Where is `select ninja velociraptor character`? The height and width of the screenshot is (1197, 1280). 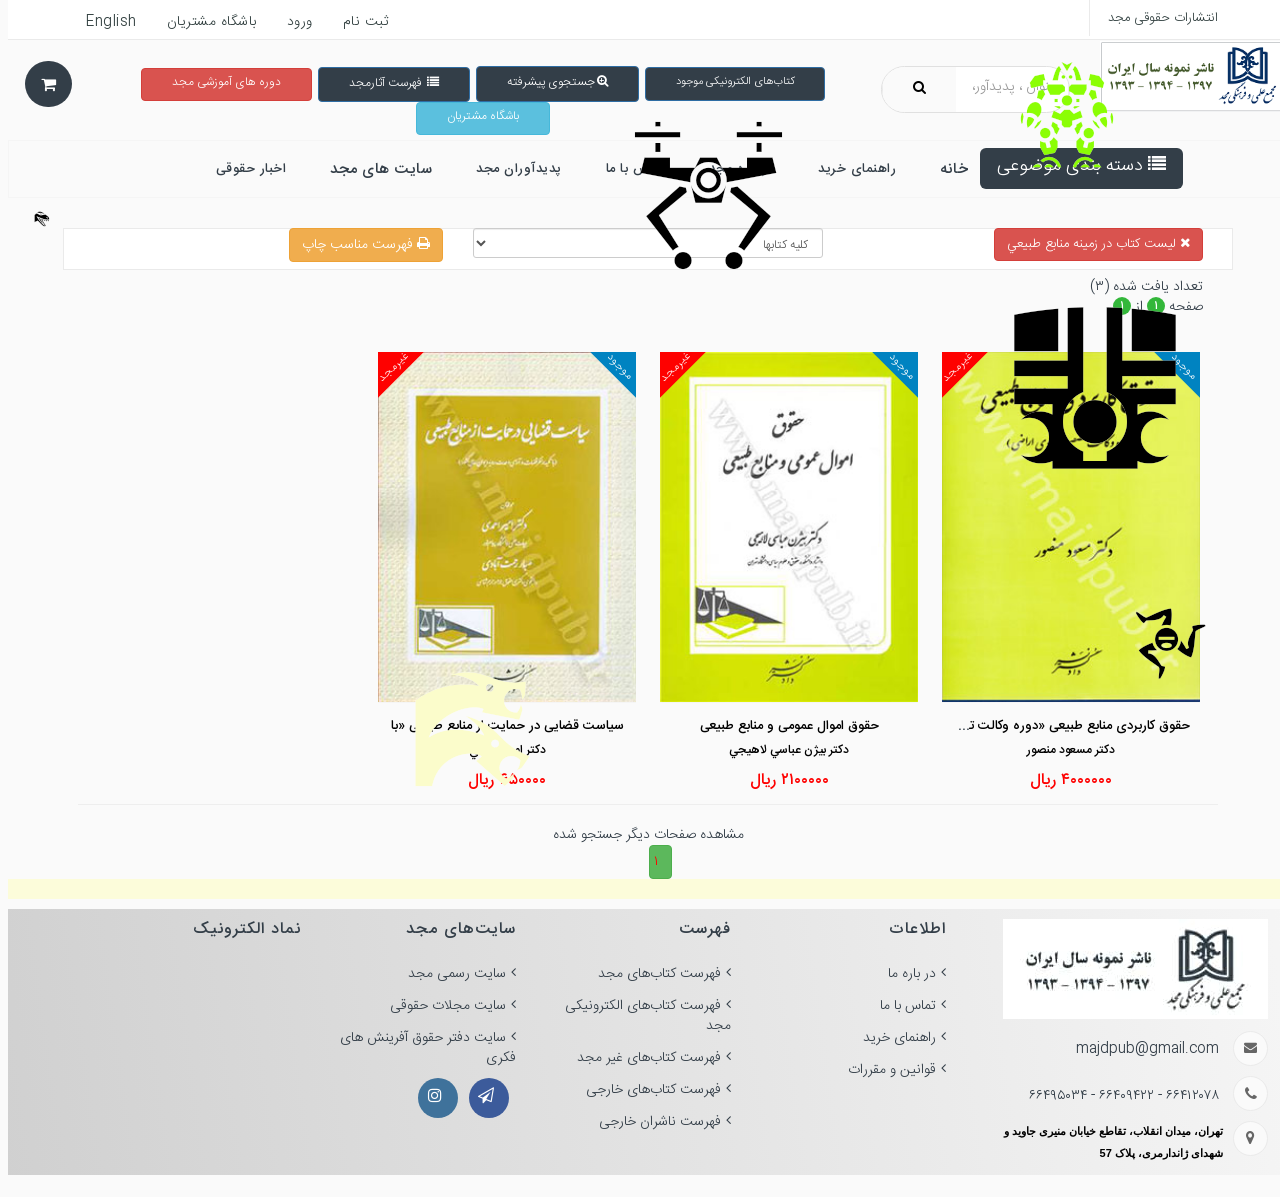 select ninja velociraptor character is located at coordinates (42, 219).